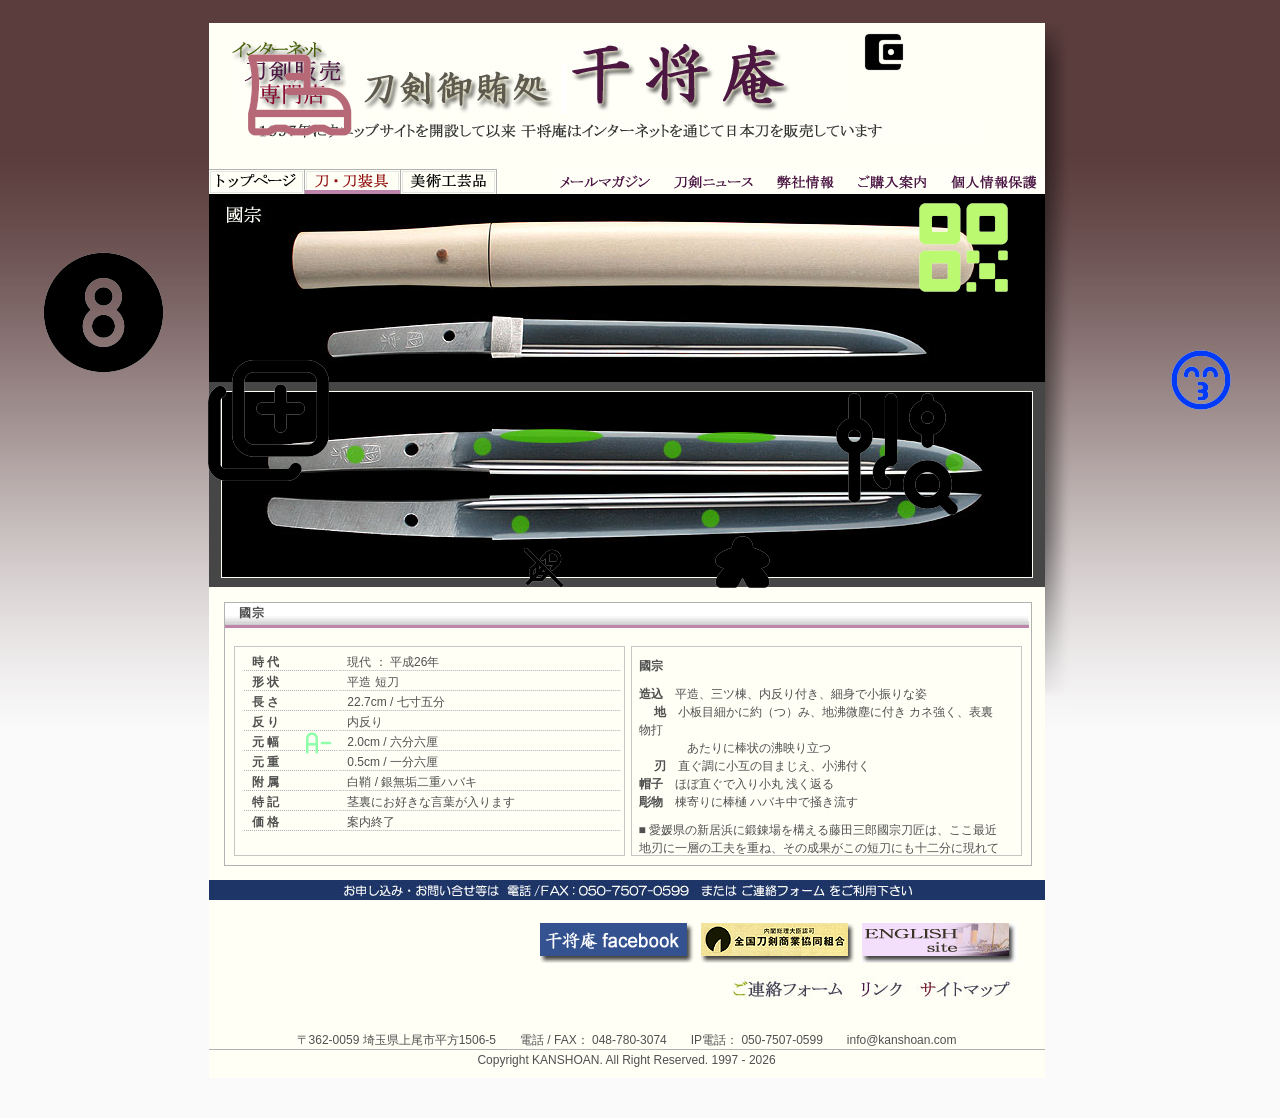  I want to click on access board game or tabletop gaming features, so click(742, 563).